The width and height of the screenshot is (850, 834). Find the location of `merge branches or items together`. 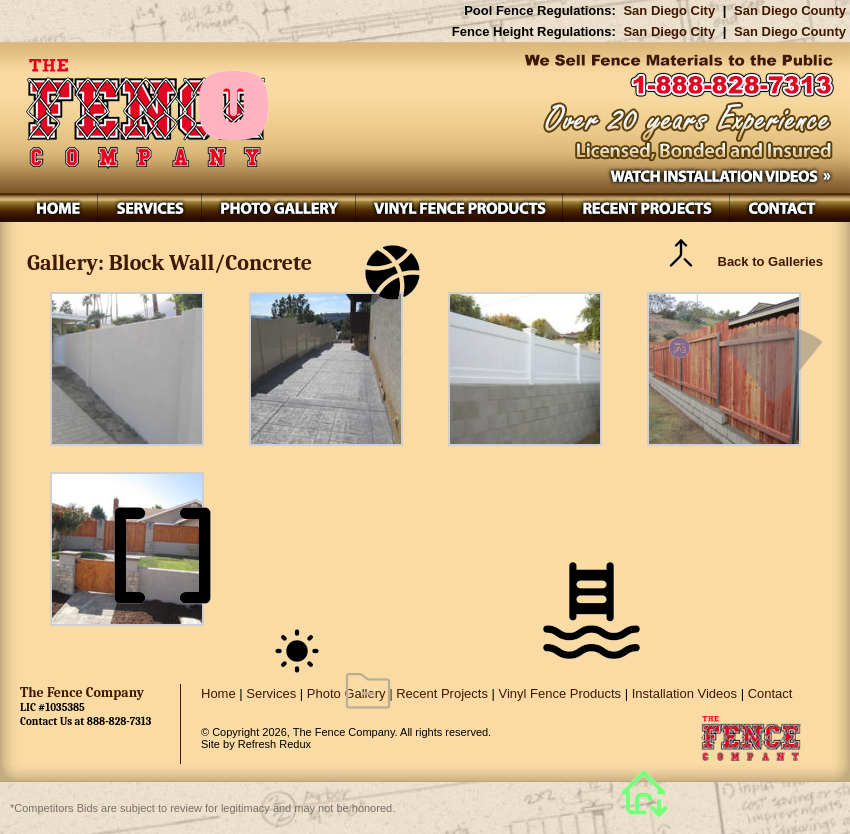

merge branches or items together is located at coordinates (681, 253).